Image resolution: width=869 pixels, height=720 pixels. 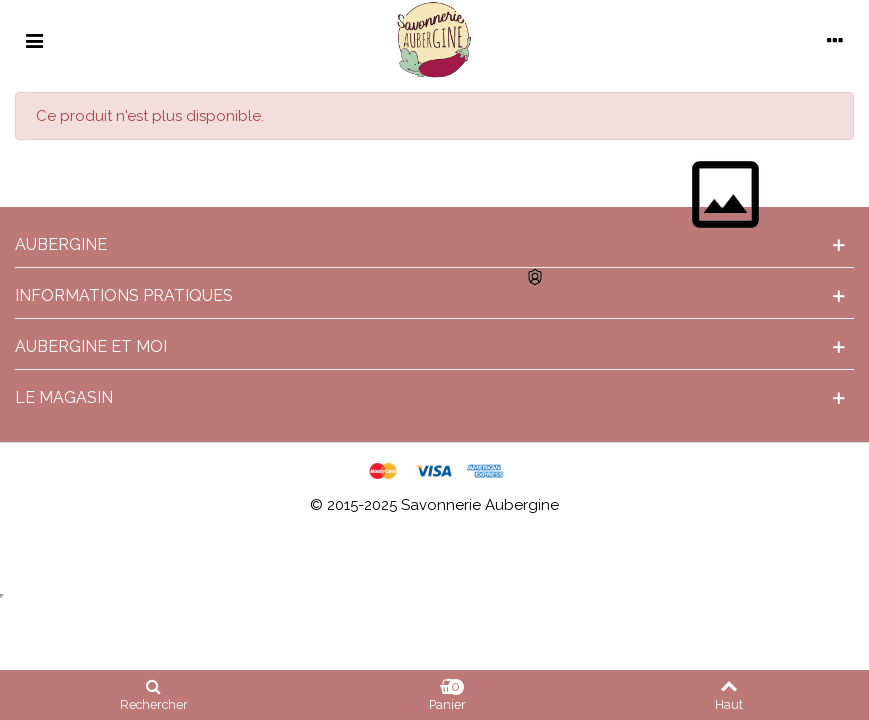 What do you see at coordinates (725, 194) in the screenshot?
I see `view photos or images` at bounding box center [725, 194].